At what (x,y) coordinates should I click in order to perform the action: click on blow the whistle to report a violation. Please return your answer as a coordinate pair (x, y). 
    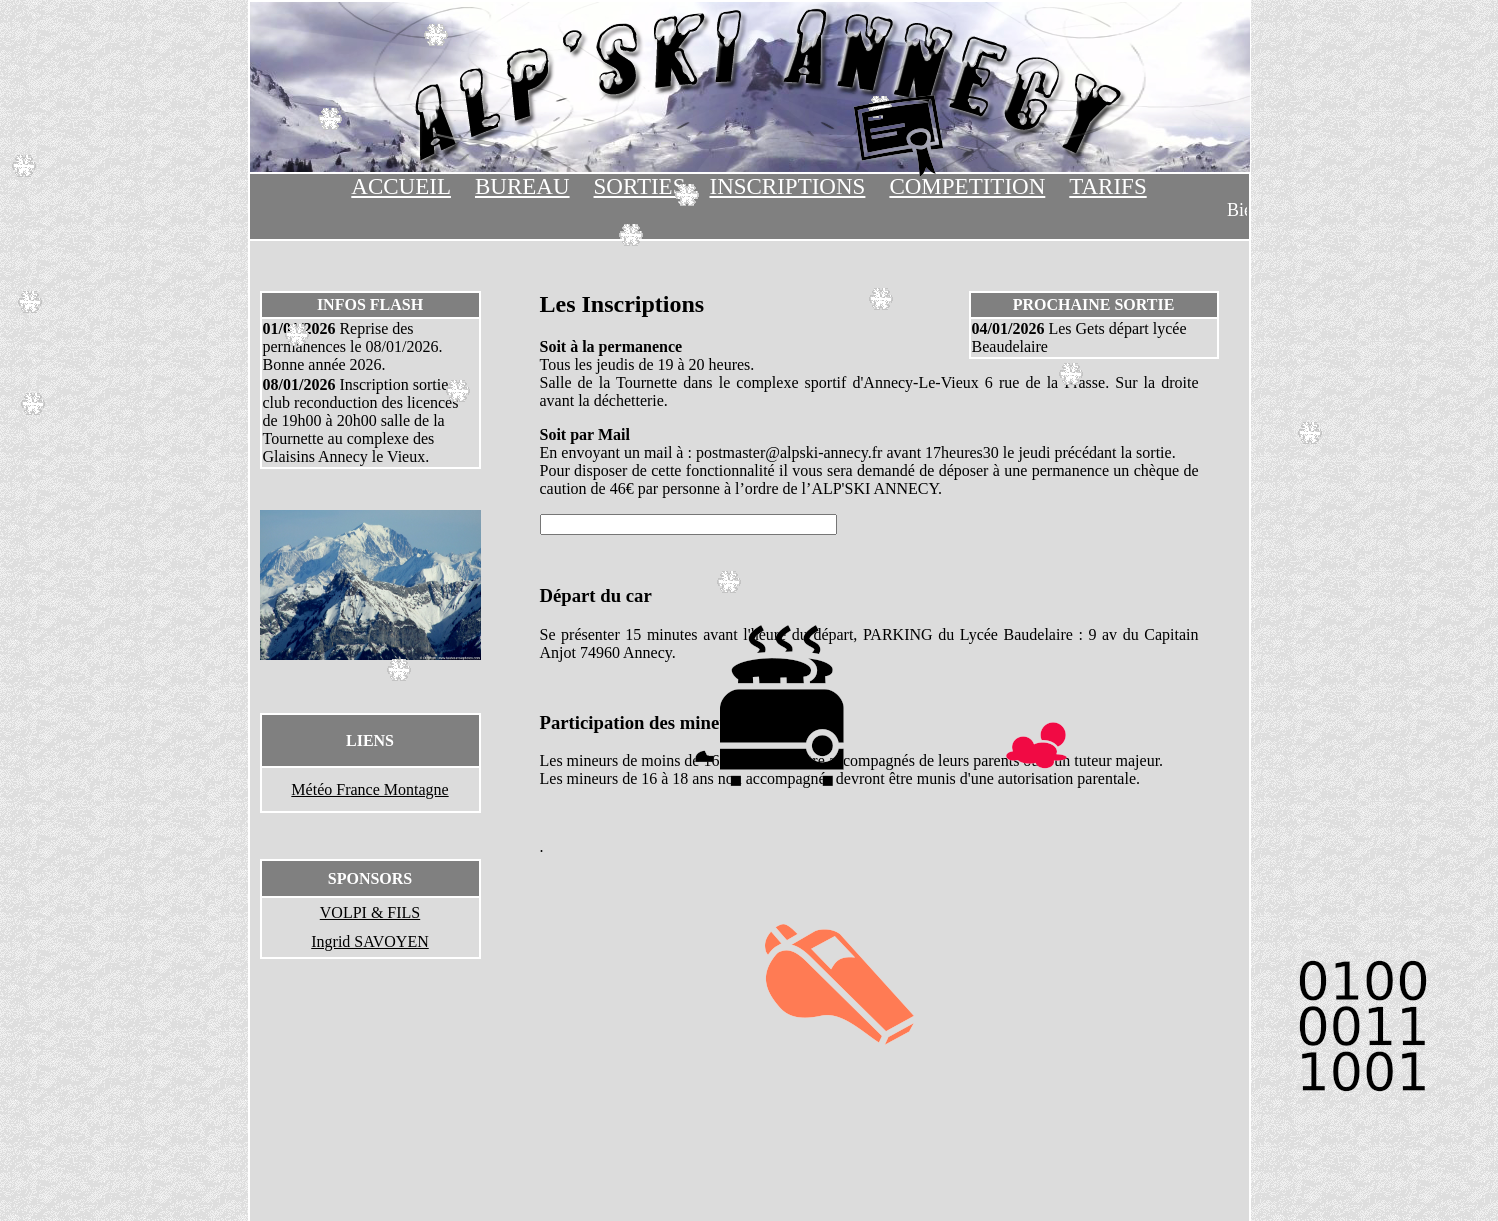
    Looking at the image, I should click on (839, 984).